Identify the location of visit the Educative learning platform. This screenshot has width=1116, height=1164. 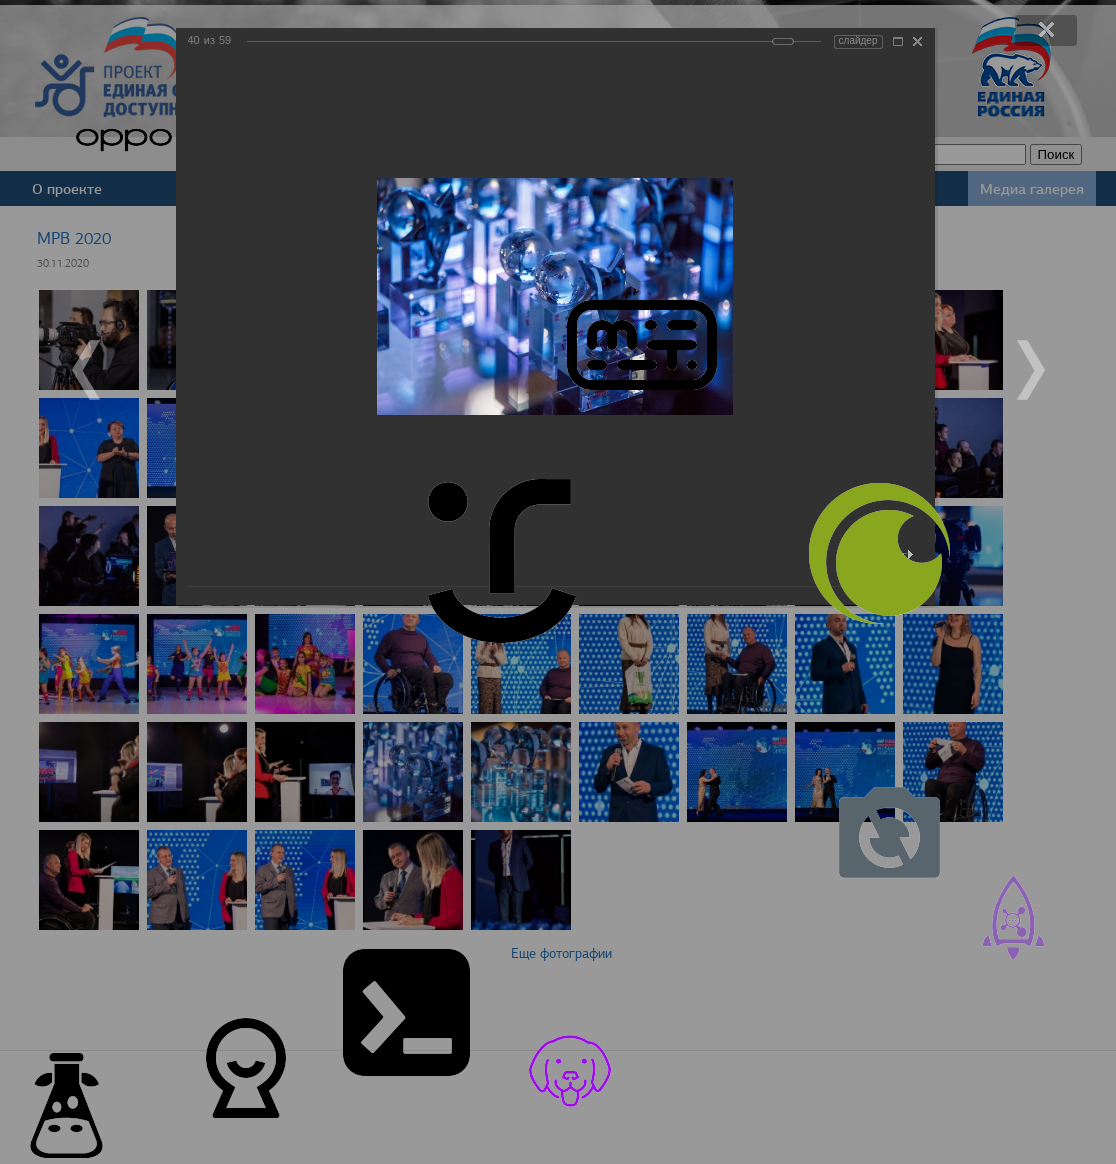
(406, 1012).